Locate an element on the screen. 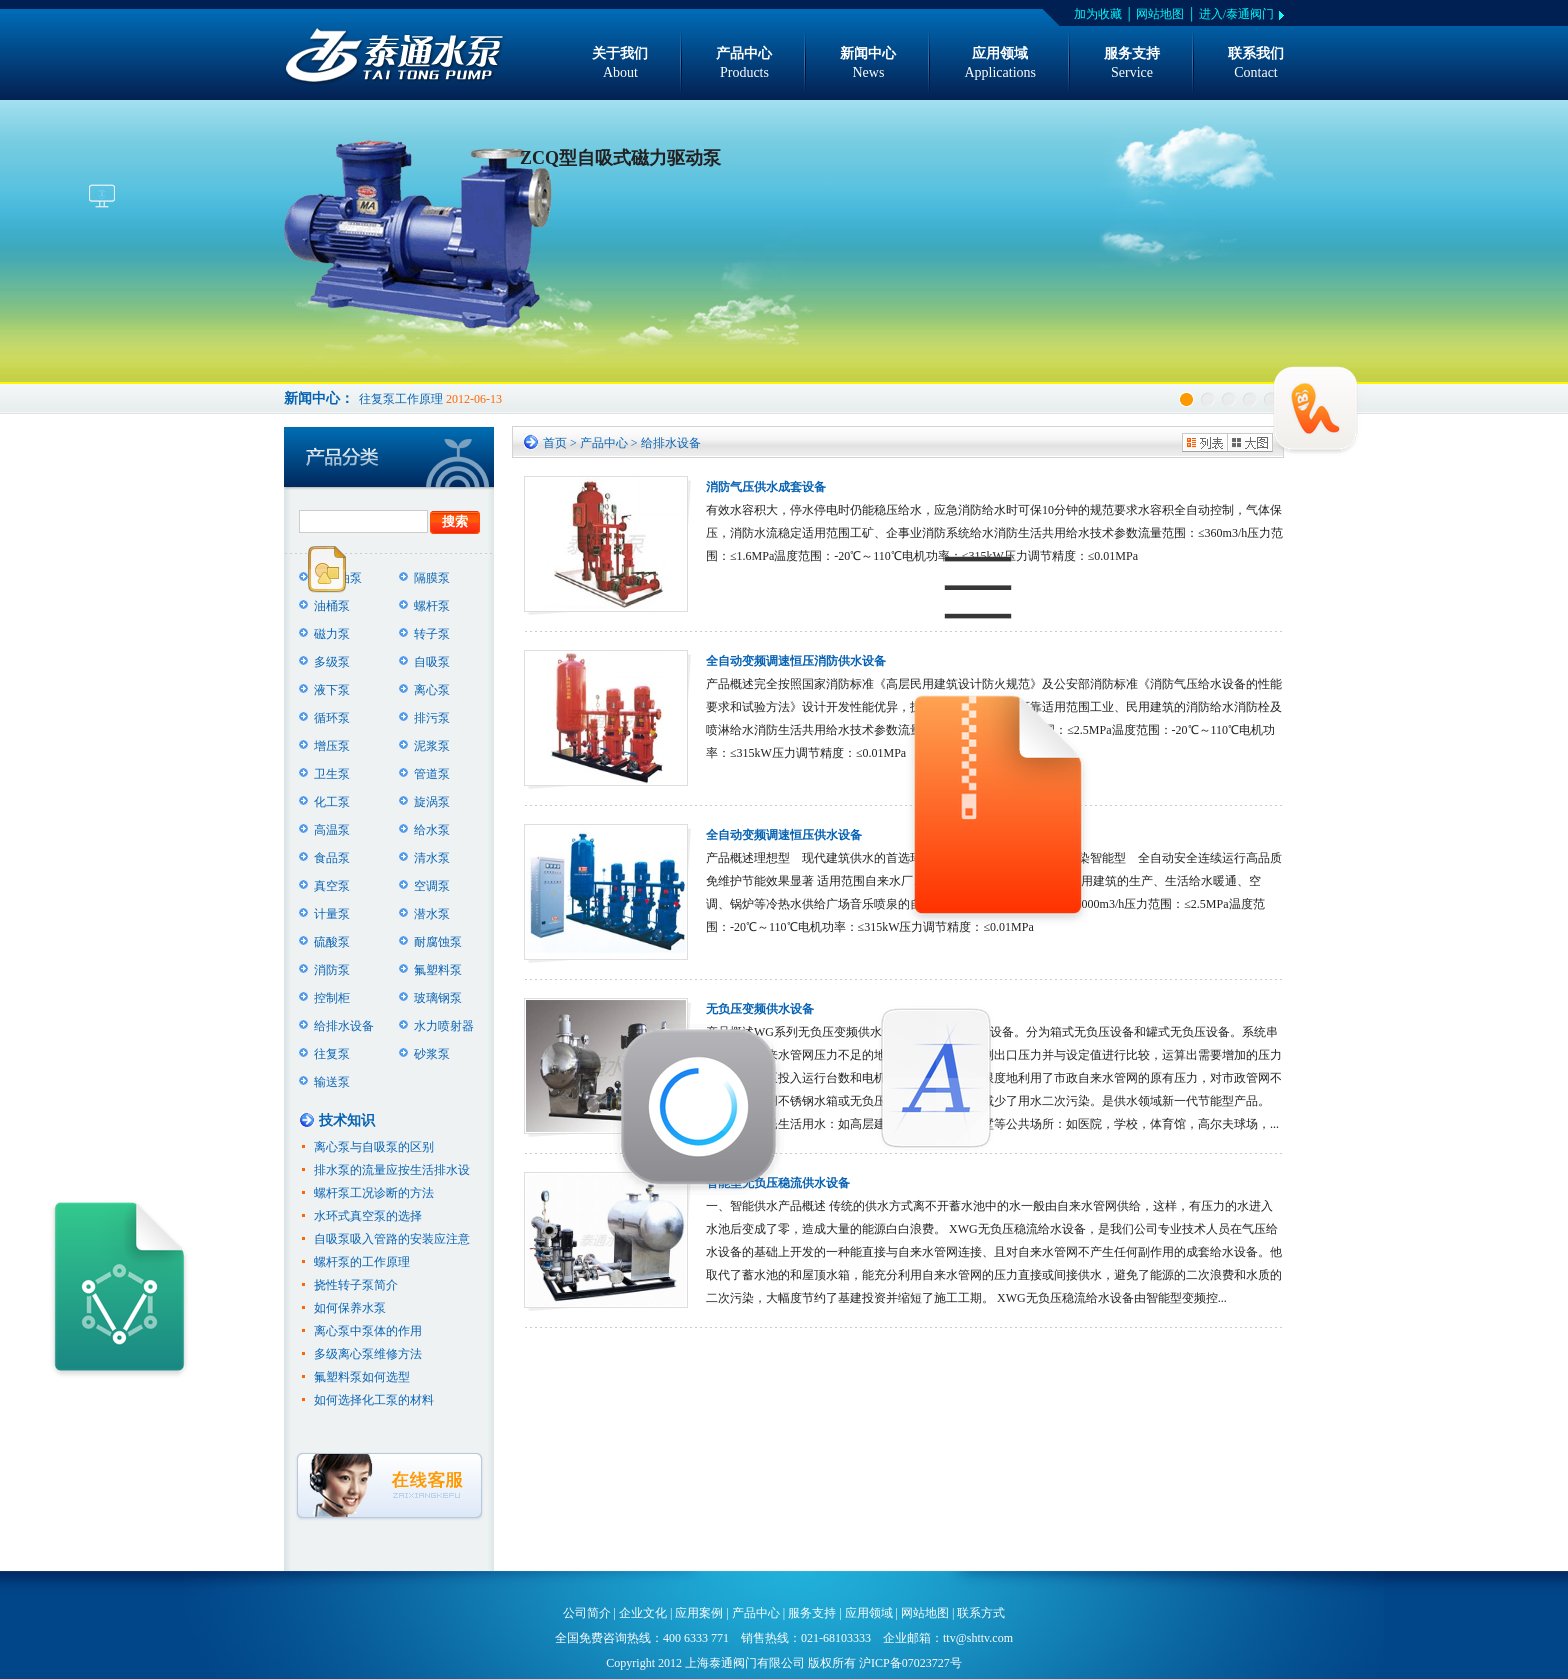 The image size is (1568, 1679). a vector graphics file is located at coordinates (119, 1286).